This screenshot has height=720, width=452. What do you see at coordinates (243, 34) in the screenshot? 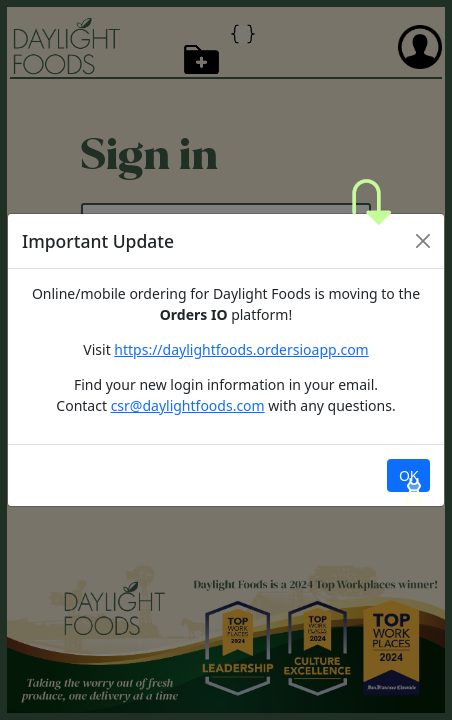
I see `access code or developer settings` at bounding box center [243, 34].